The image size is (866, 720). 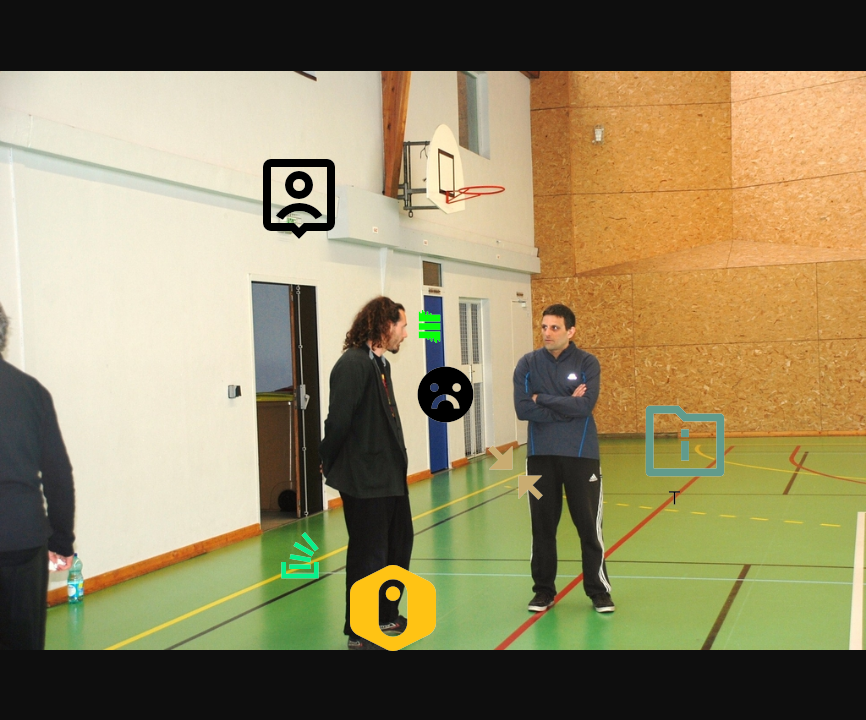 I want to click on view profile location or address, so click(x=299, y=195).